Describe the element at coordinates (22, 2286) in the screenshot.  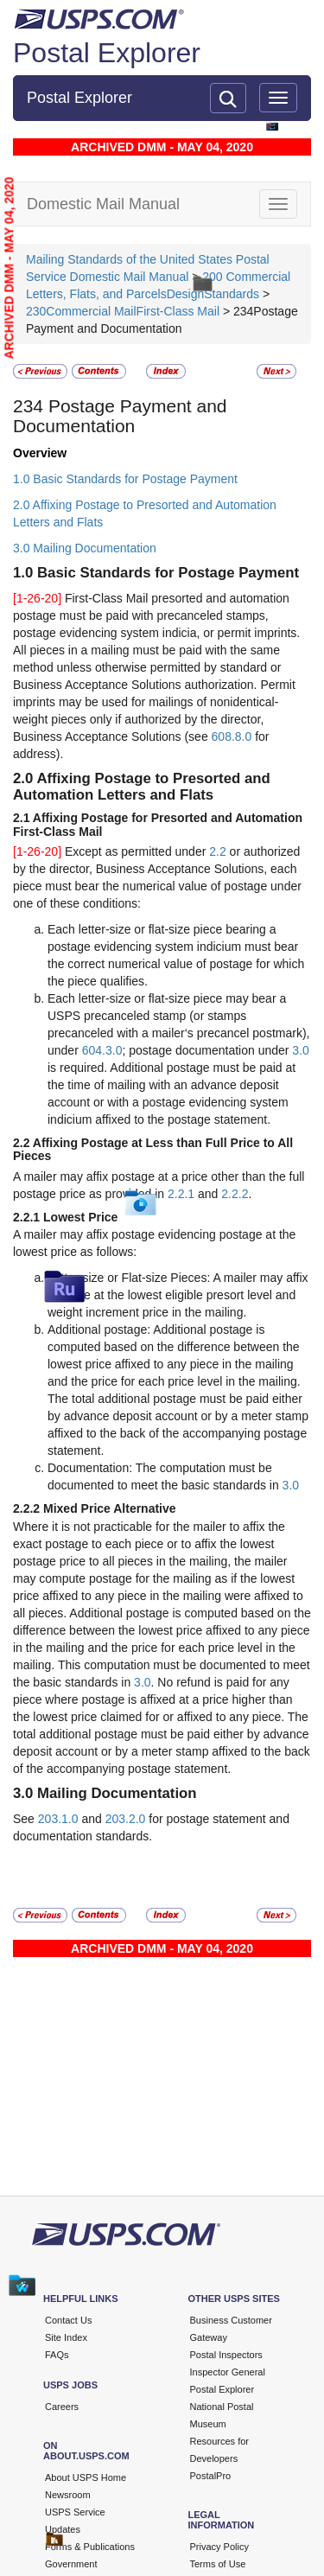
I see `open waterfox browser files folder` at that location.